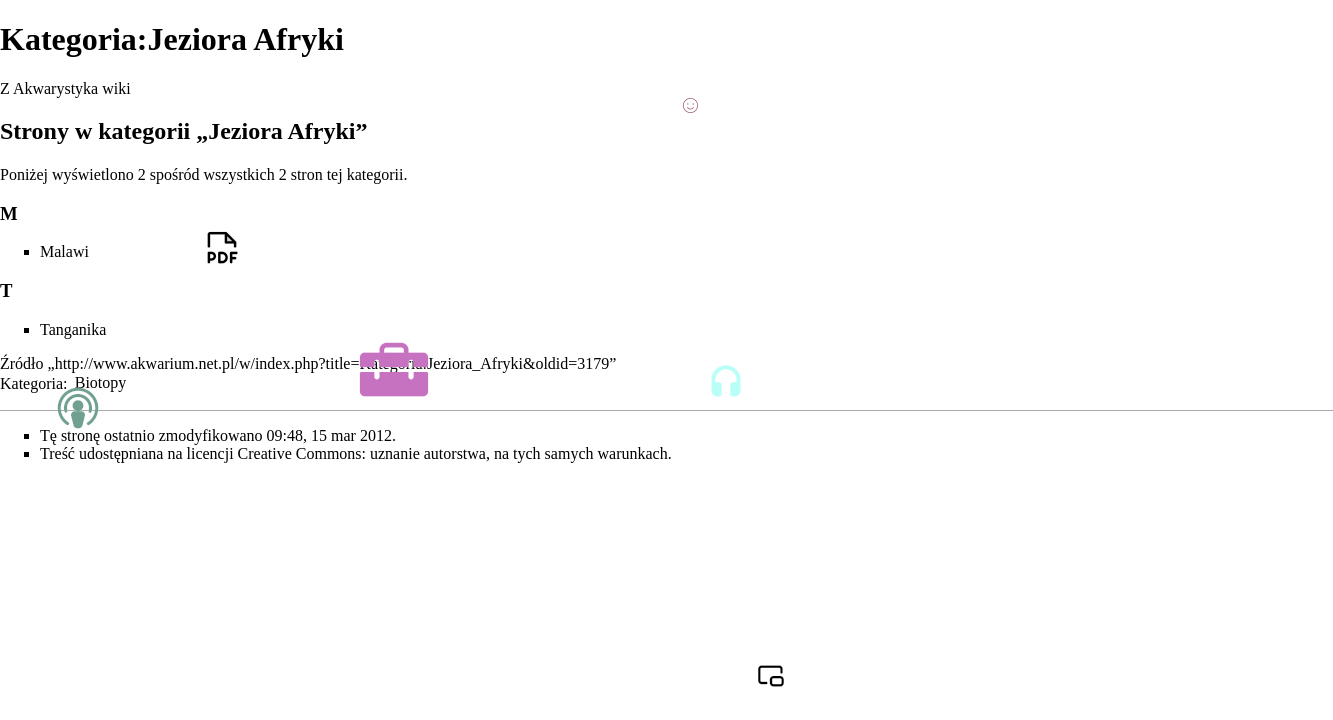 This screenshot has height=720, width=1333. What do you see at coordinates (690, 105) in the screenshot?
I see `add an emoji or reaction` at bounding box center [690, 105].